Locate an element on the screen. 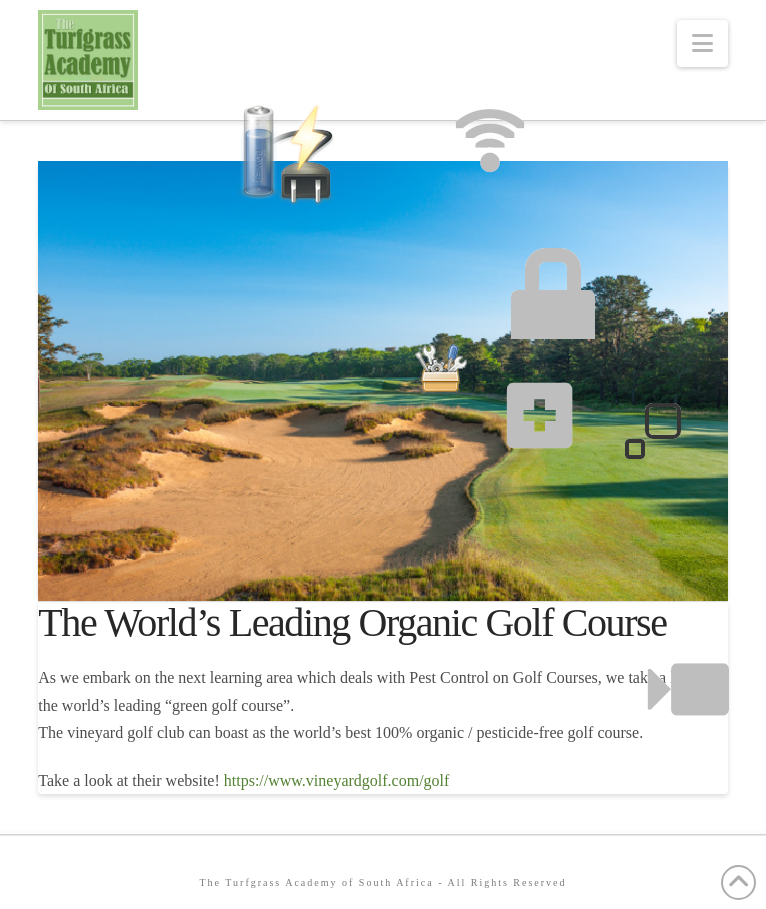  access additional system preferences is located at coordinates (441, 370).